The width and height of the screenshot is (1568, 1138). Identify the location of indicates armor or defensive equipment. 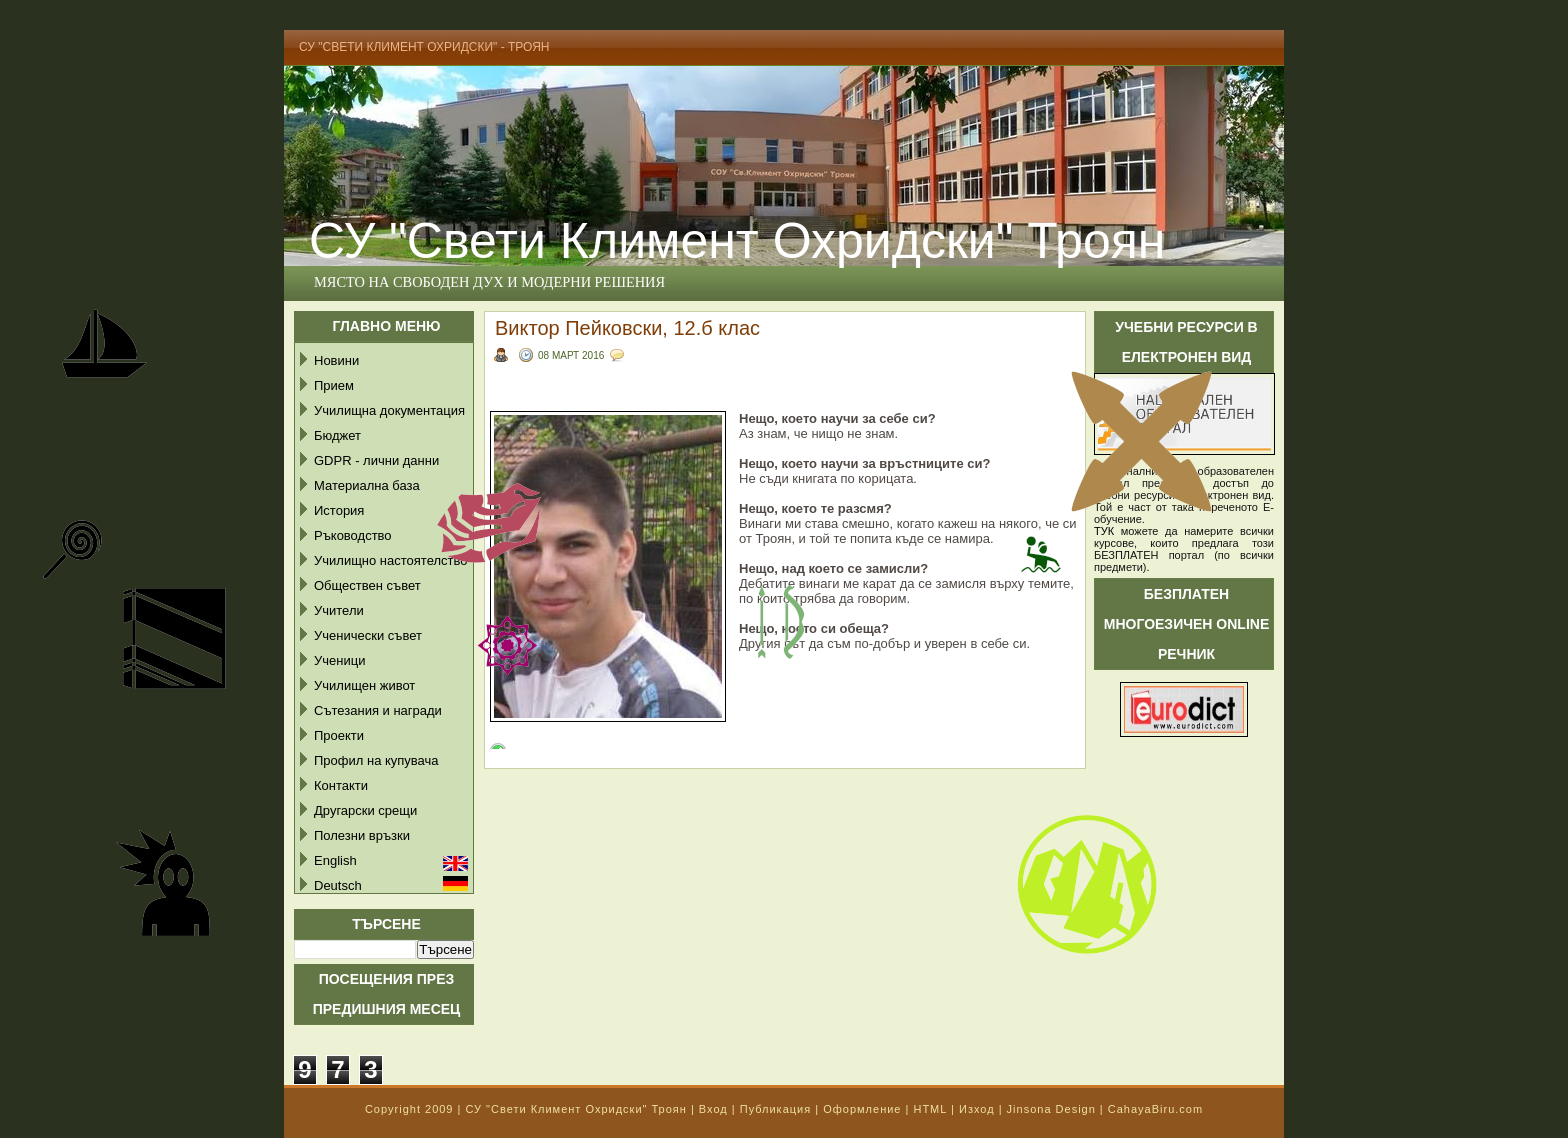
(173, 638).